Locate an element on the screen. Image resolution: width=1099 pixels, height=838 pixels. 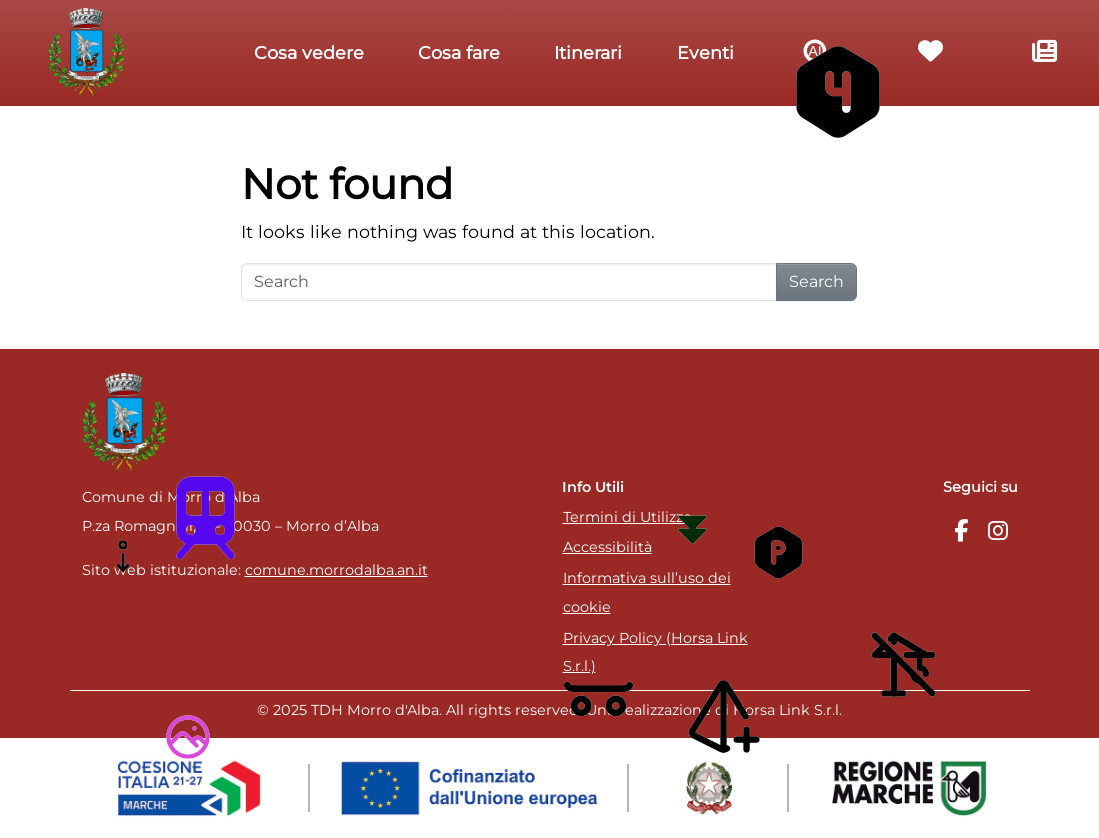
add a new 3D object or shape is located at coordinates (723, 716).